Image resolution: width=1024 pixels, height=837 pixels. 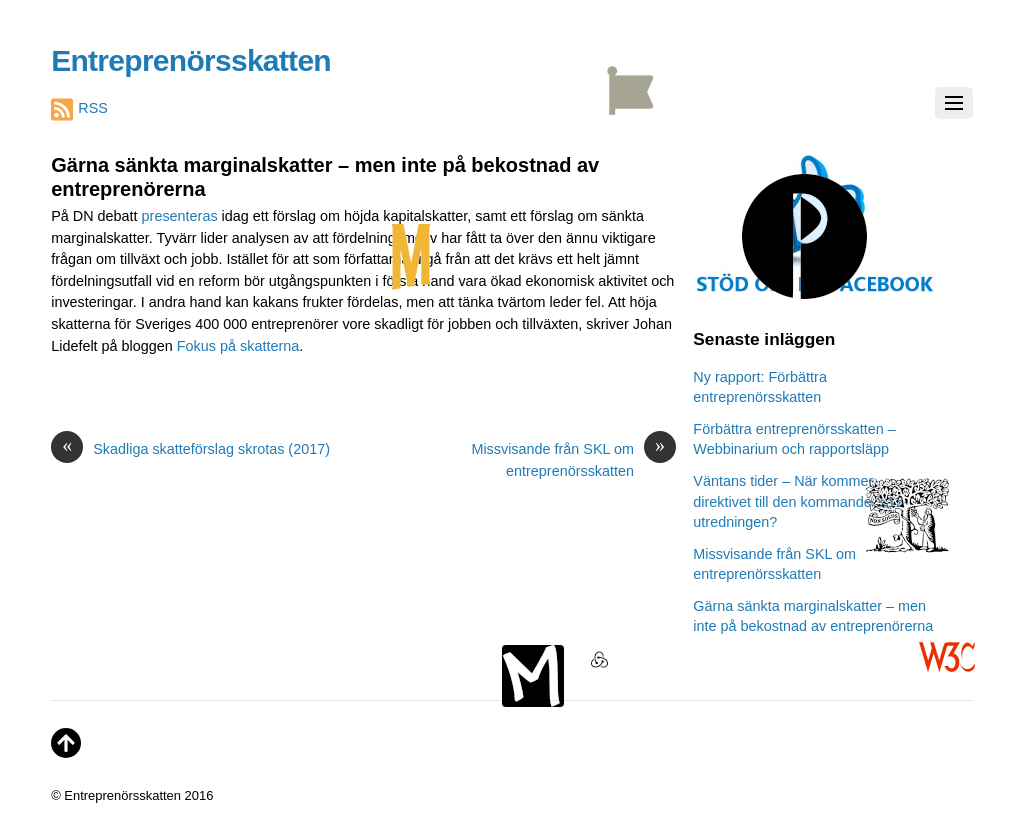 I want to click on visit elsevier's academic publishing website, so click(x=907, y=515).